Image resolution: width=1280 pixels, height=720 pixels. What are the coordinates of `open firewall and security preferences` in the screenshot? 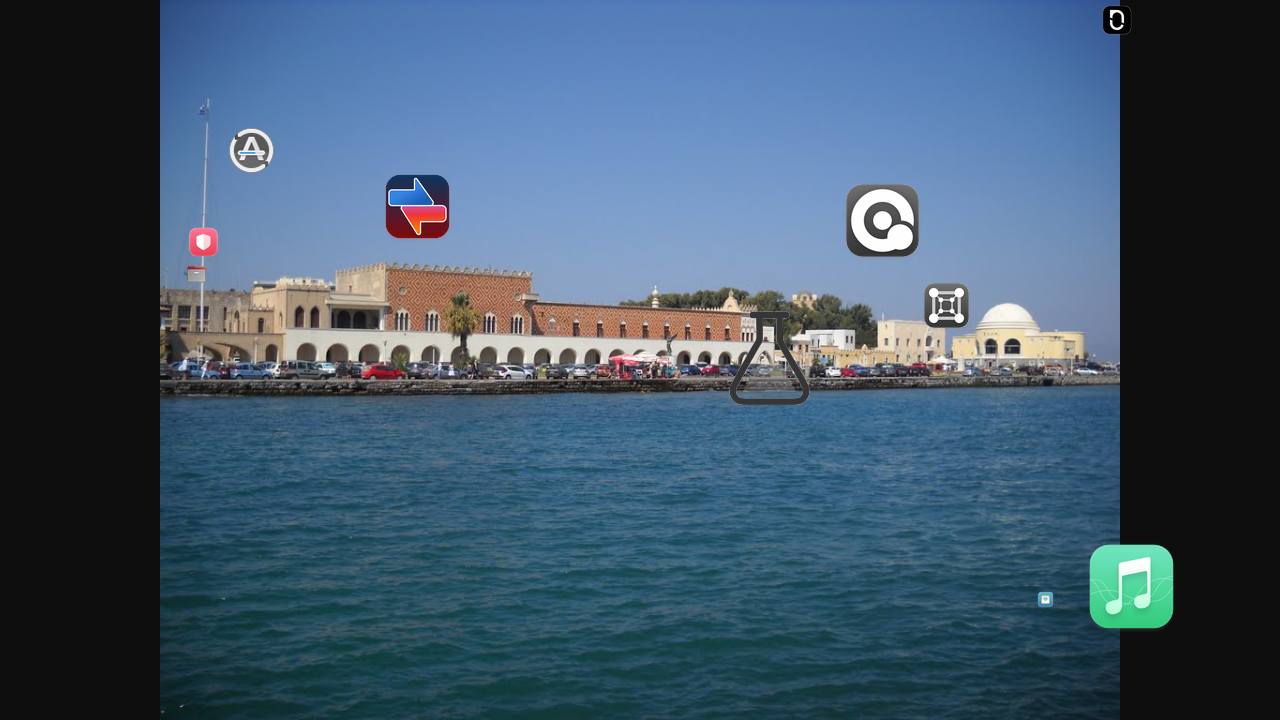 It's located at (203, 242).